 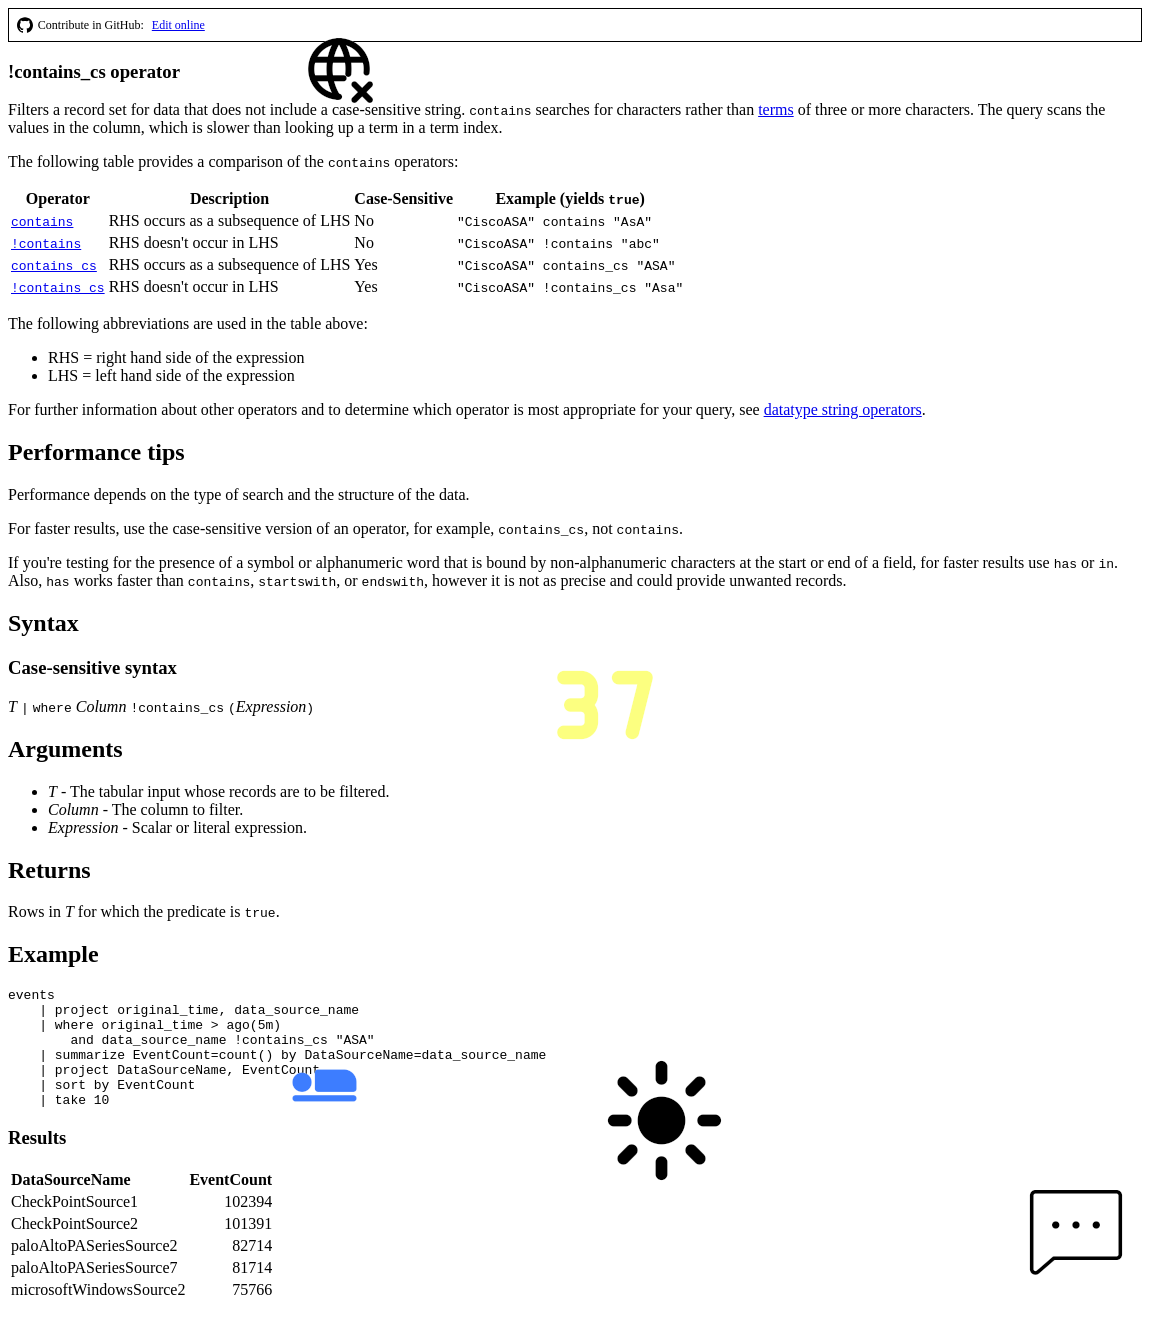 What do you see at coordinates (324, 1085) in the screenshot?
I see `view hotel or accommodation options` at bounding box center [324, 1085].